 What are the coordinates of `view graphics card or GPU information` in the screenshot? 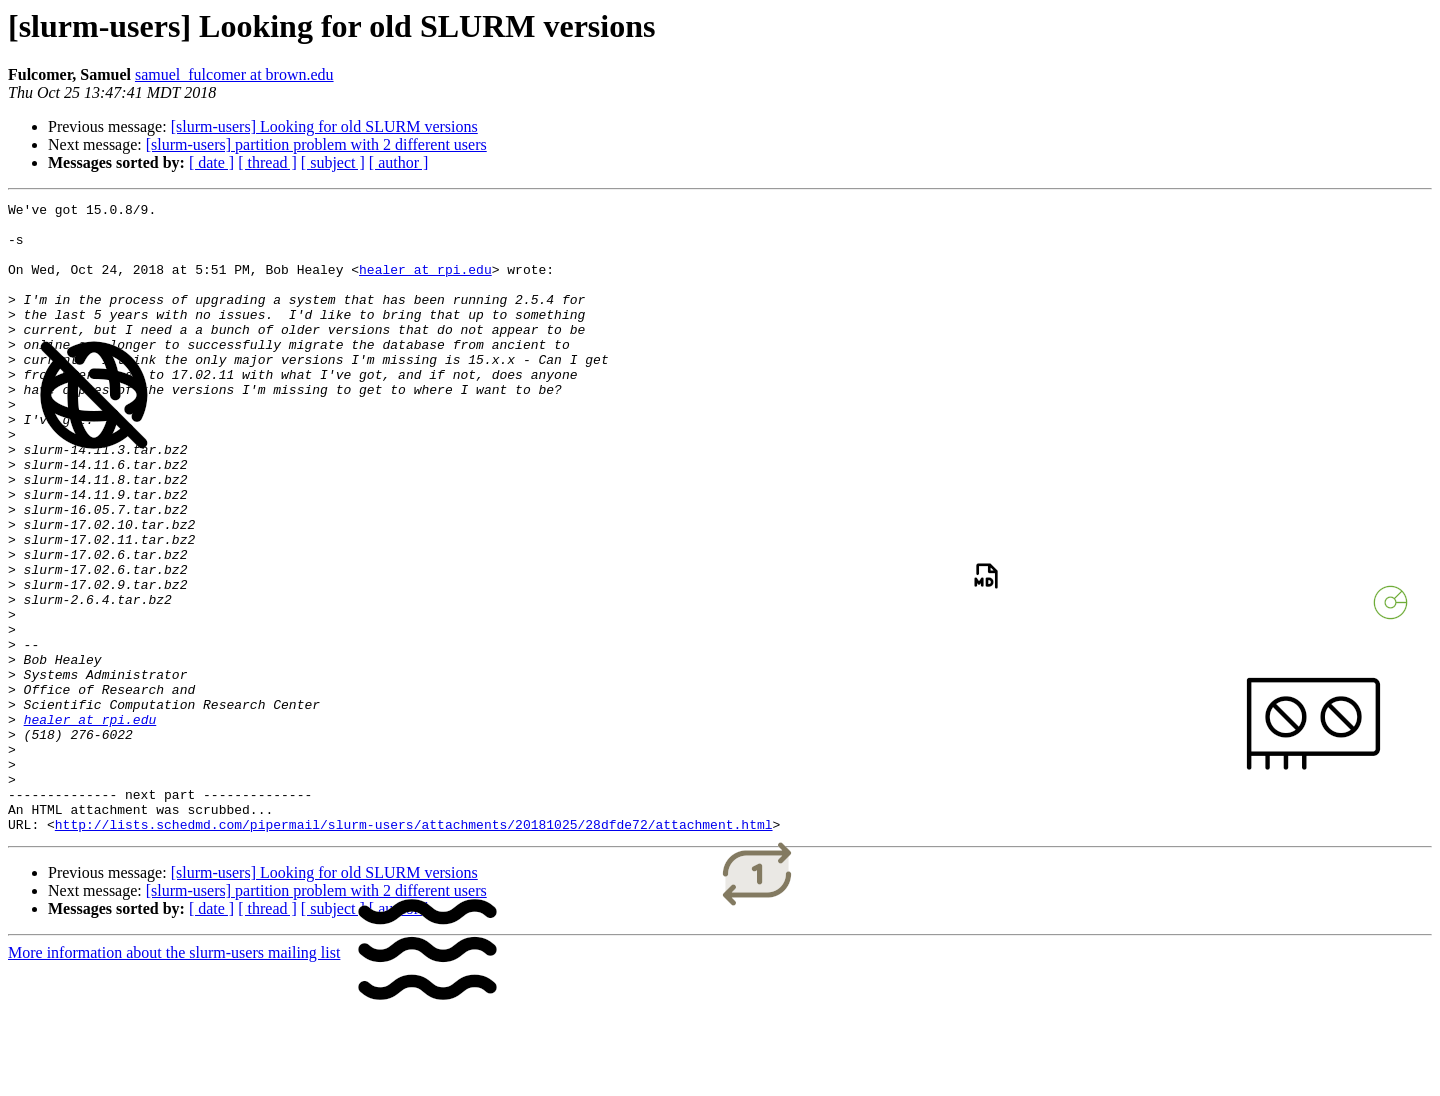 It's located at (1313, 721).